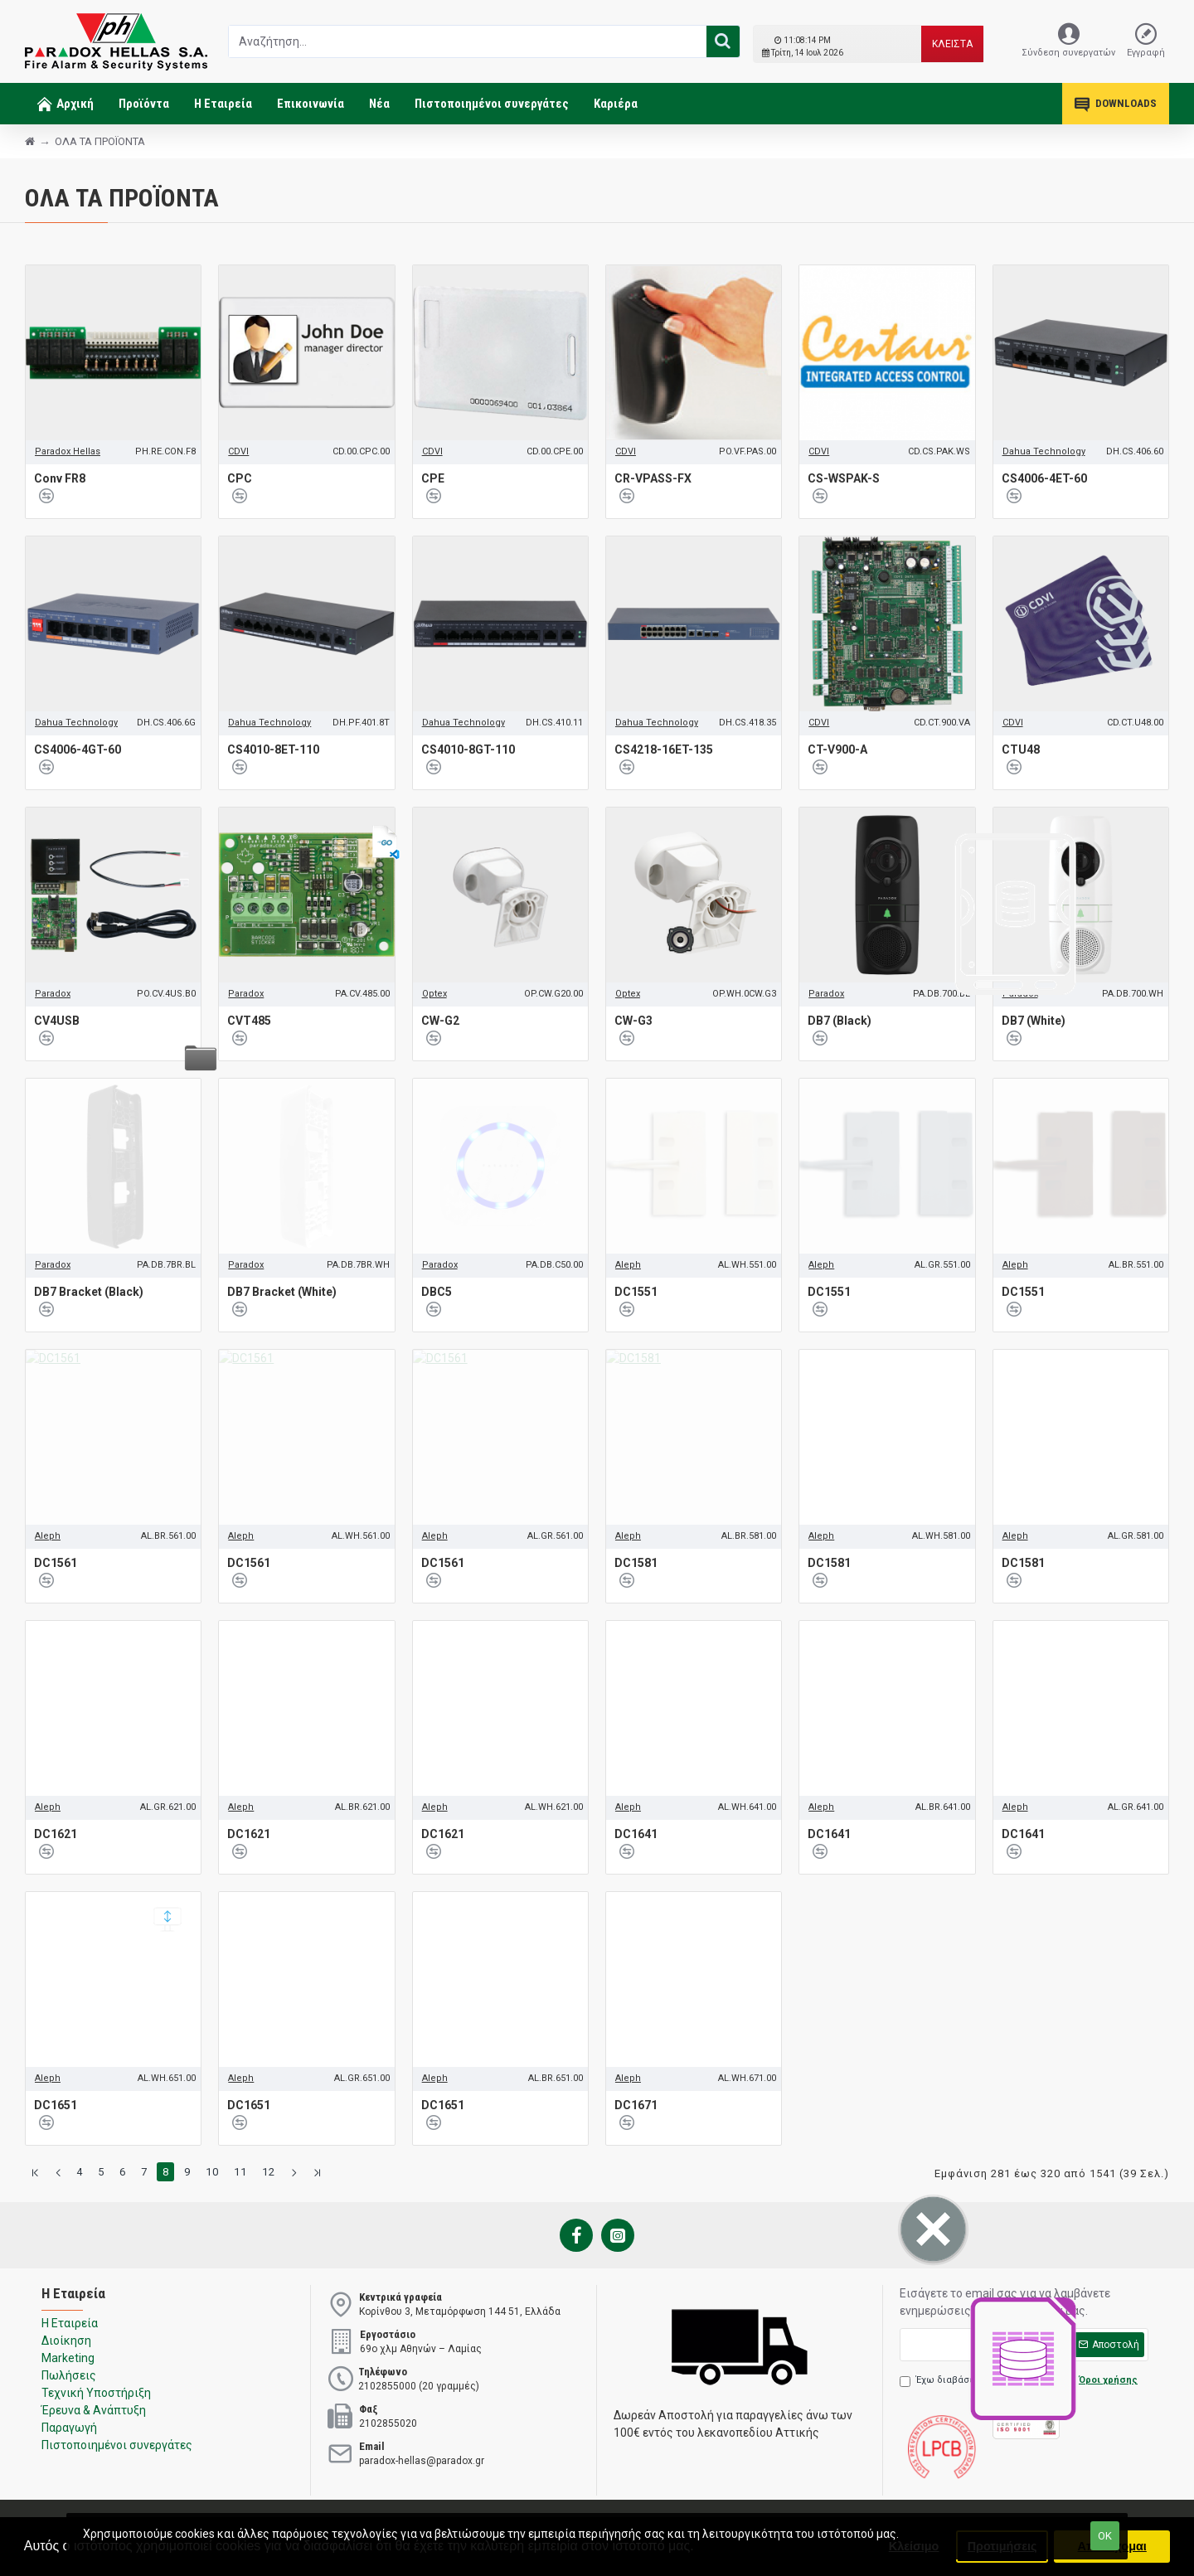 This screenshot has height=2576, width=1194. I want to click on rotate or flip display orientation, so click(167, 1919).